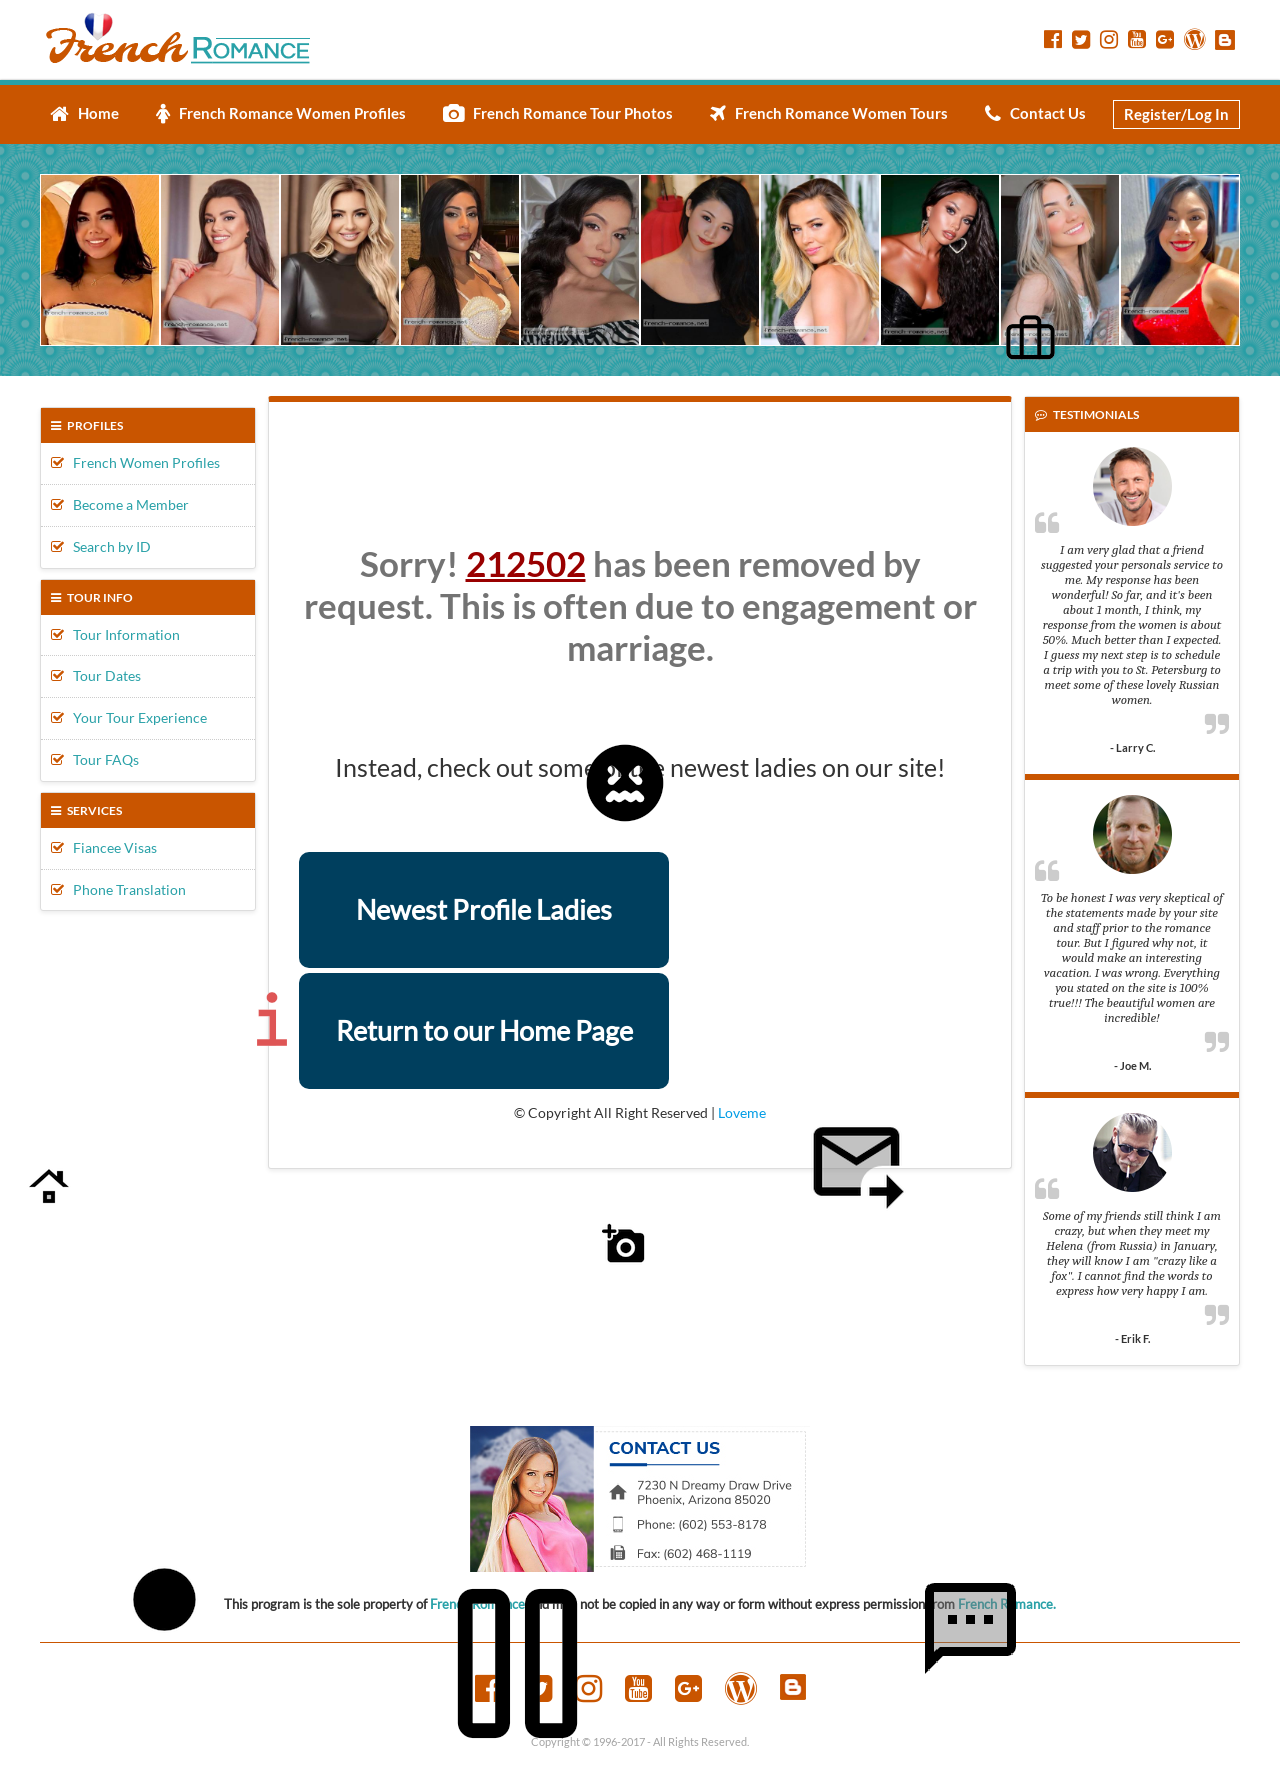 The width and height of the screenshot is (1280, 1780). What do you see at coordinates (1030, 339) in the screenshot?
I see `access work or business-related features` at bounding box center [1030, 339].